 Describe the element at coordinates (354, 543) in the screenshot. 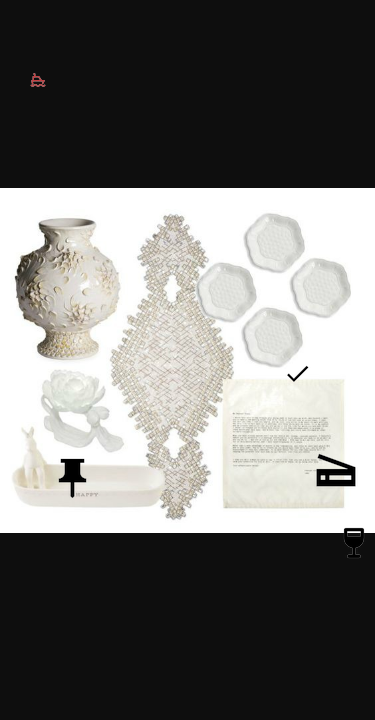

I see `find nearby wine bars or restaurants` at that location.